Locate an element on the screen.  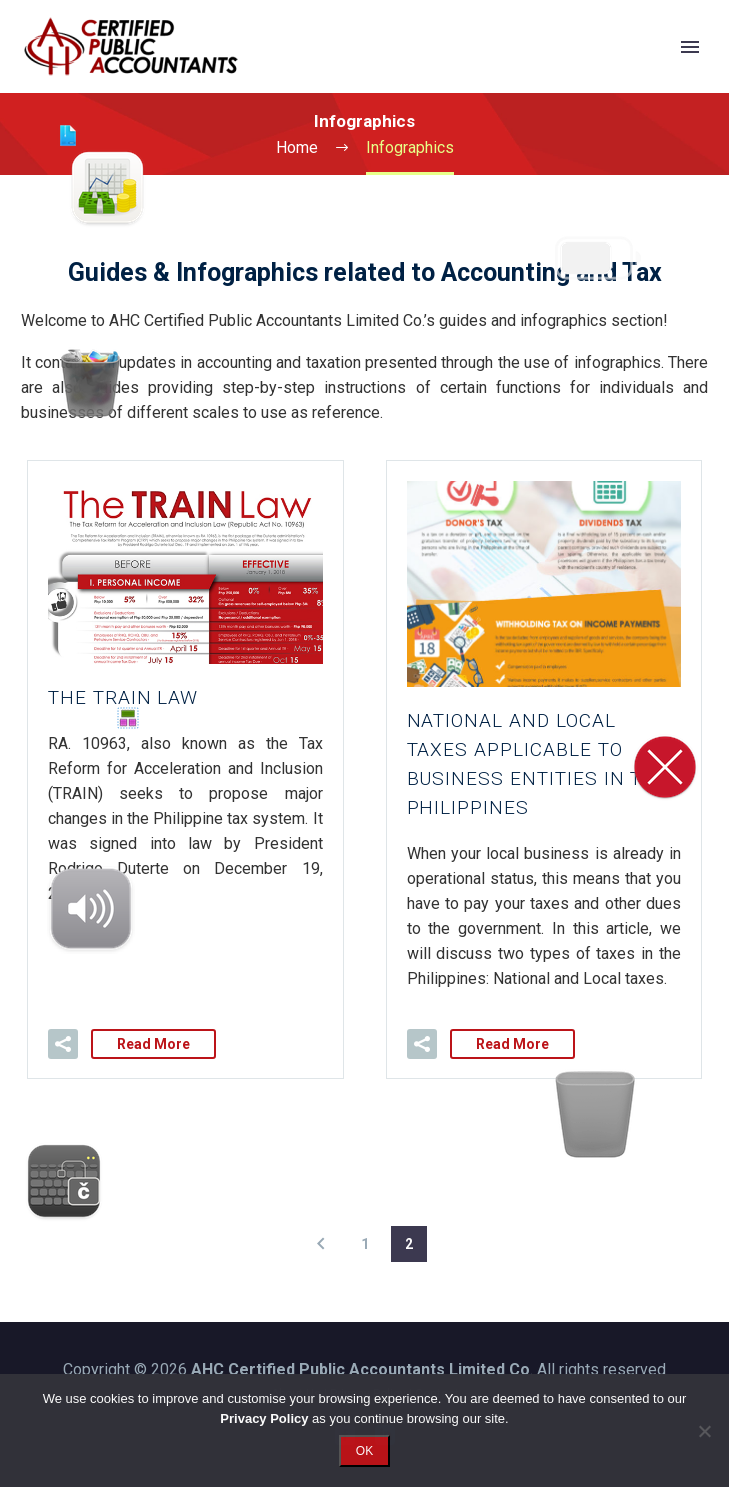
open the trash to view deleted items is located at coordinates (595, 1113).